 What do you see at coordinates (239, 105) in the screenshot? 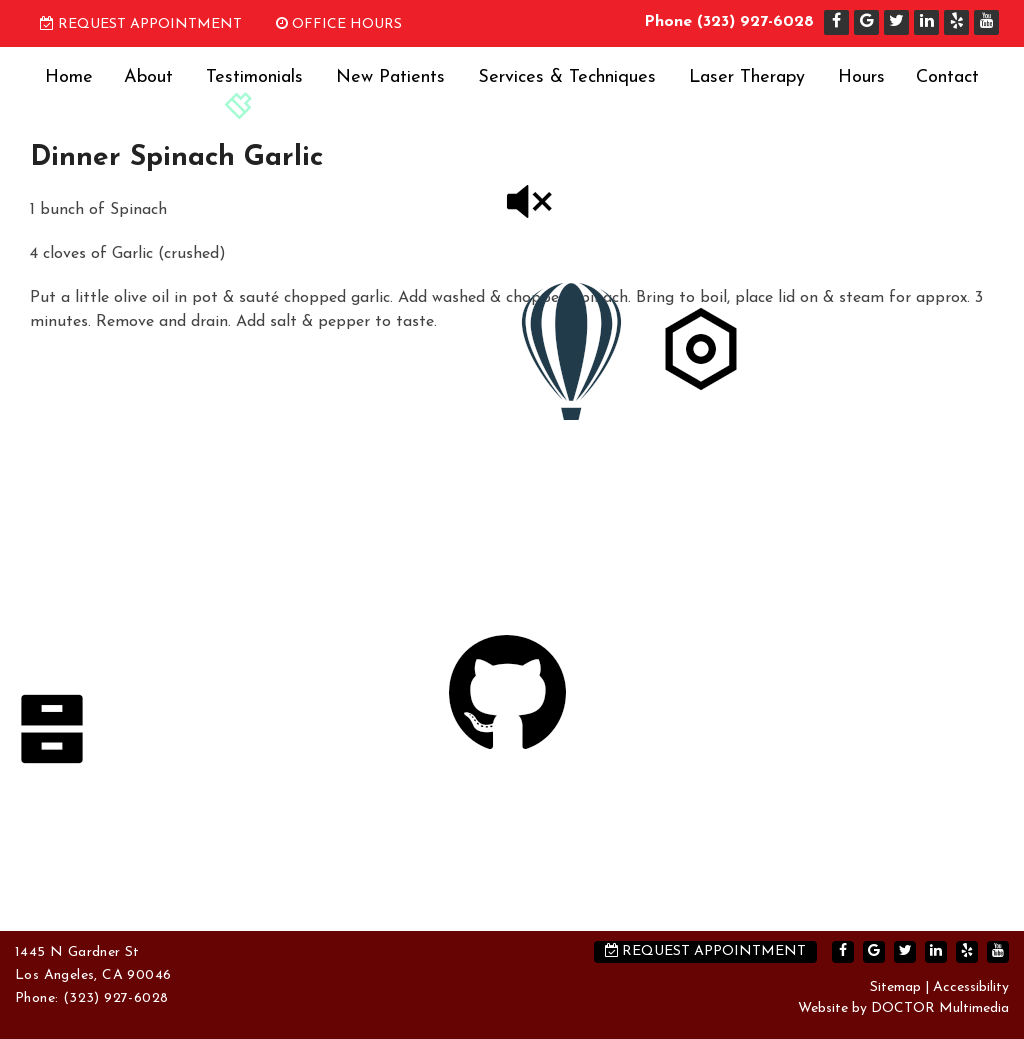
I see `access brush or painting tools` at bounding box center [239, 105].